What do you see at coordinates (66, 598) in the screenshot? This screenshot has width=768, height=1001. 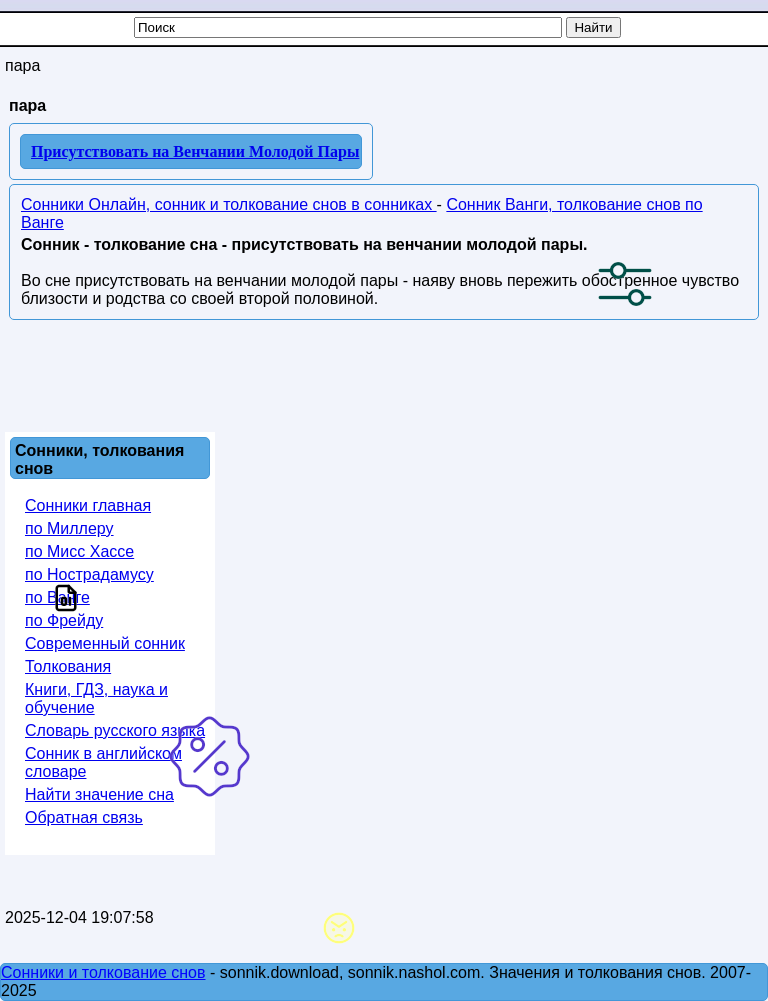 I see `view a file containing numeric data` at bounding box center [66, 598].